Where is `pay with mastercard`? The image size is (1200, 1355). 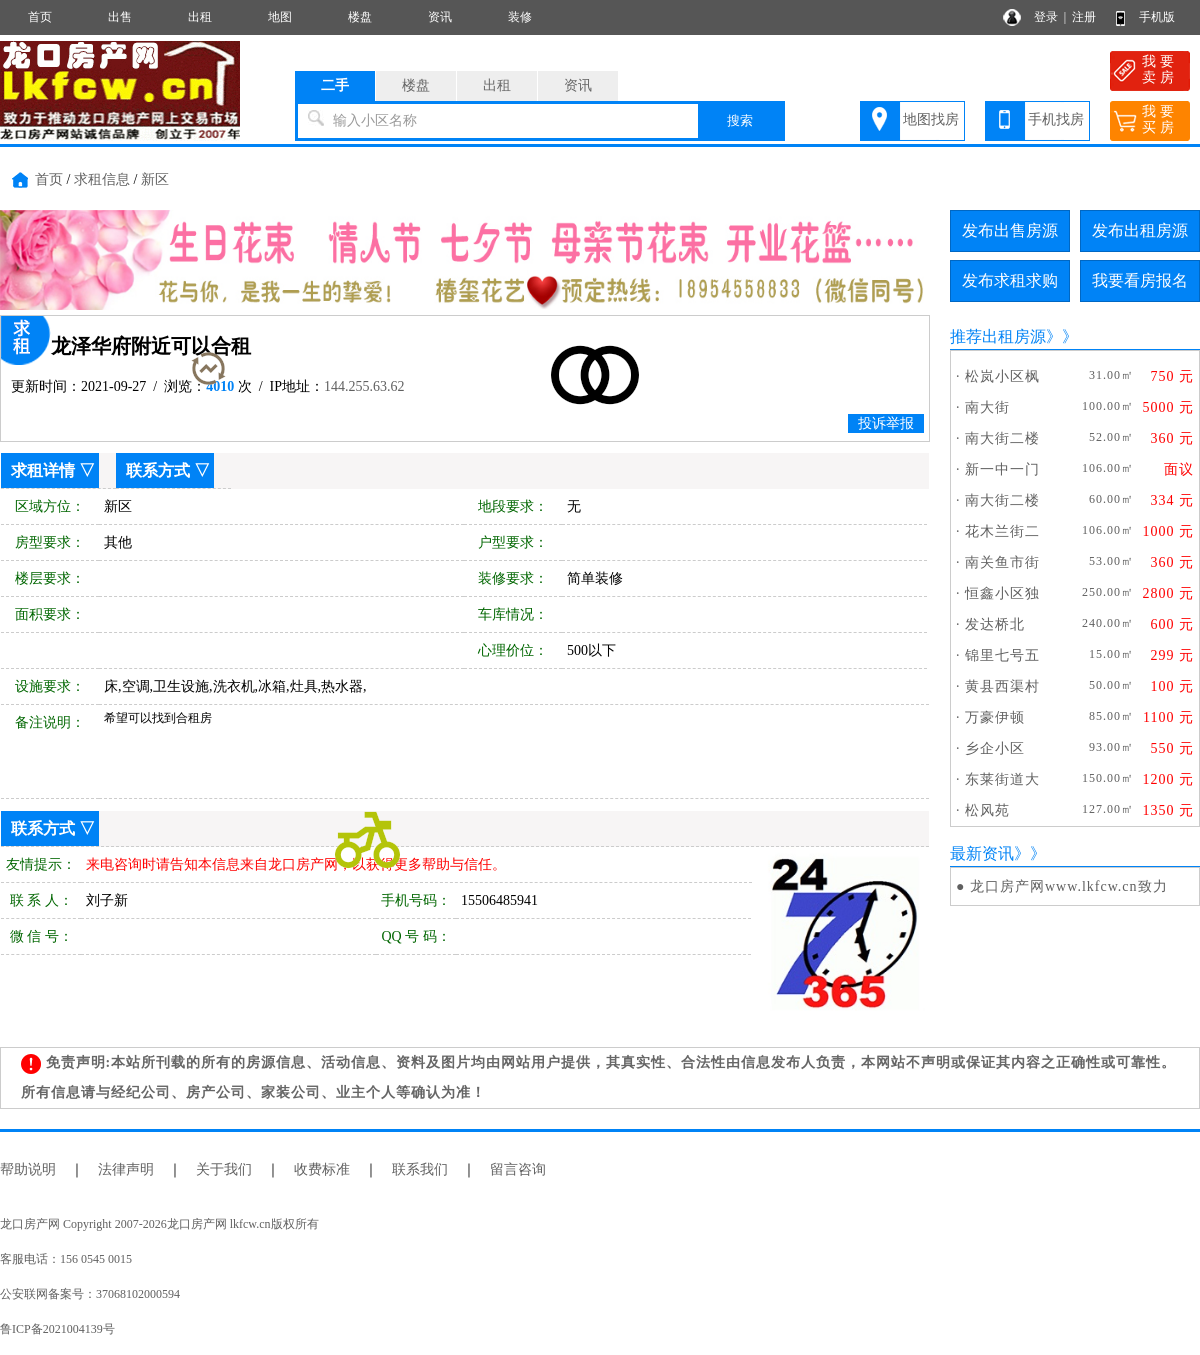 pay with mastercard is located at coordinates (595, 375).